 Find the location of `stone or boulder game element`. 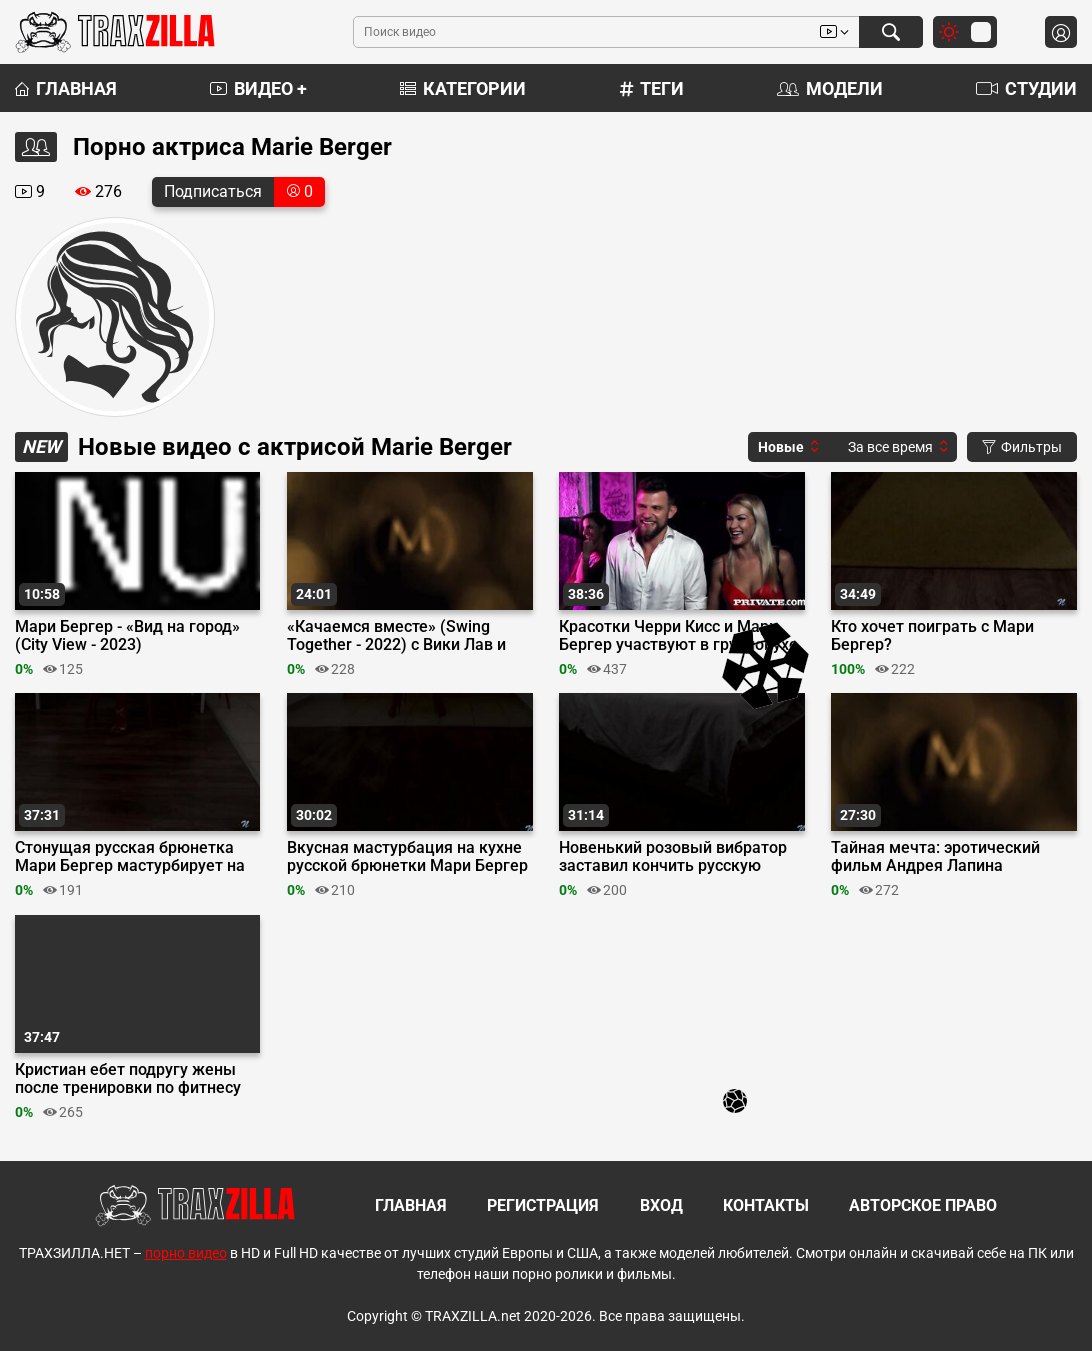

stone or boulder game element is located at coordinates (735, 1101).